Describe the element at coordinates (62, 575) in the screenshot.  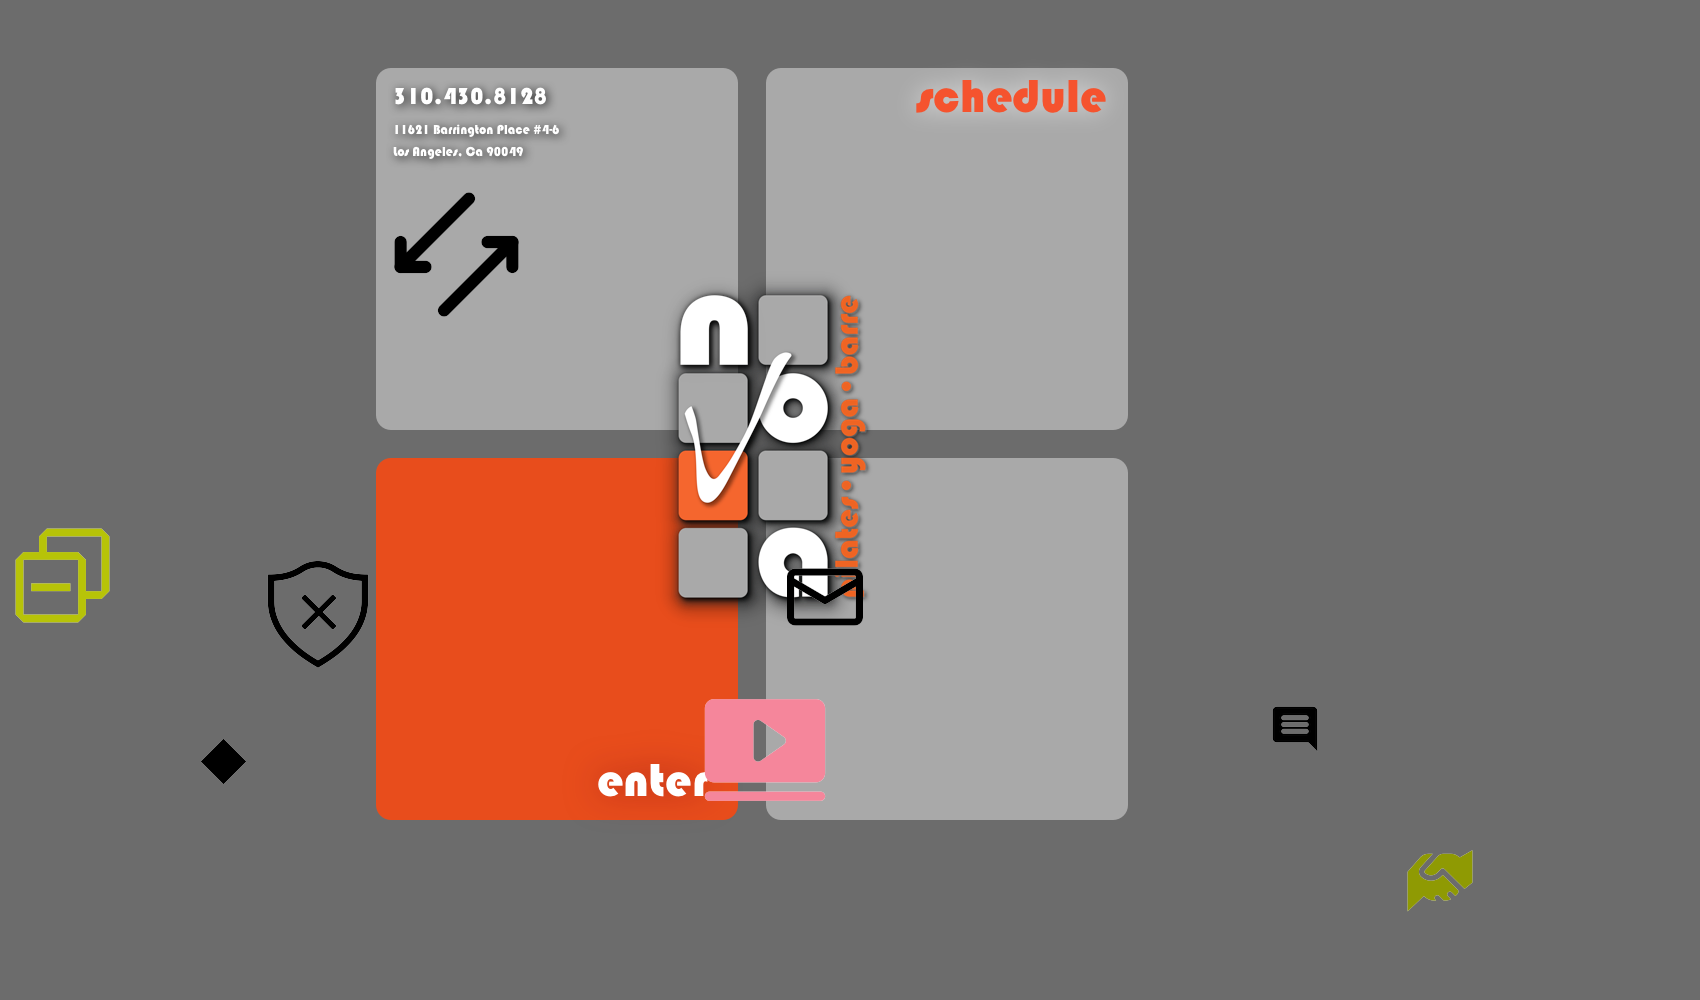
I see `collapse all expanded items in a tree view` at that location.